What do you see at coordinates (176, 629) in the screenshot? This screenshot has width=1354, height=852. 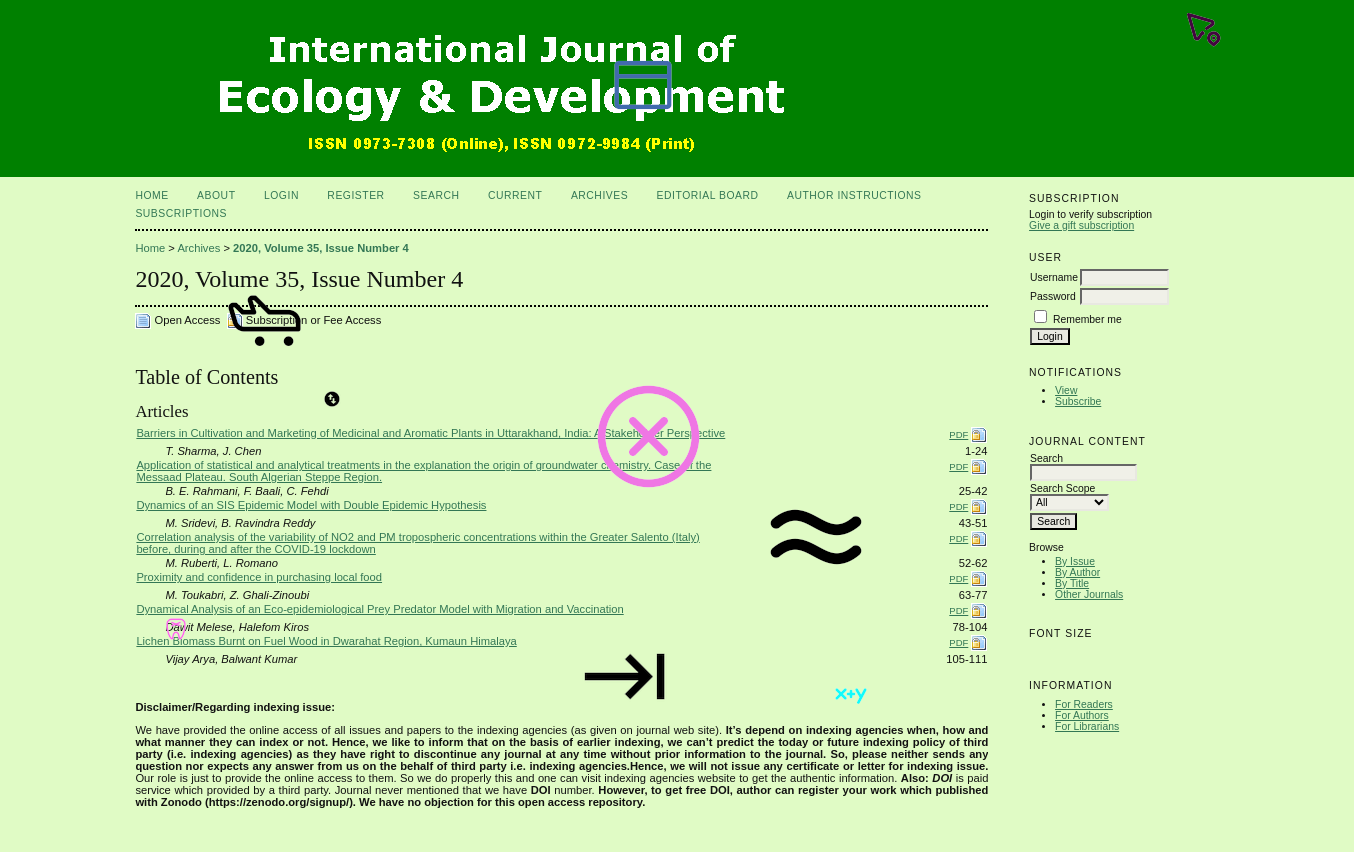 I see `access dental or oral health features` at bounding box center [176, 629].